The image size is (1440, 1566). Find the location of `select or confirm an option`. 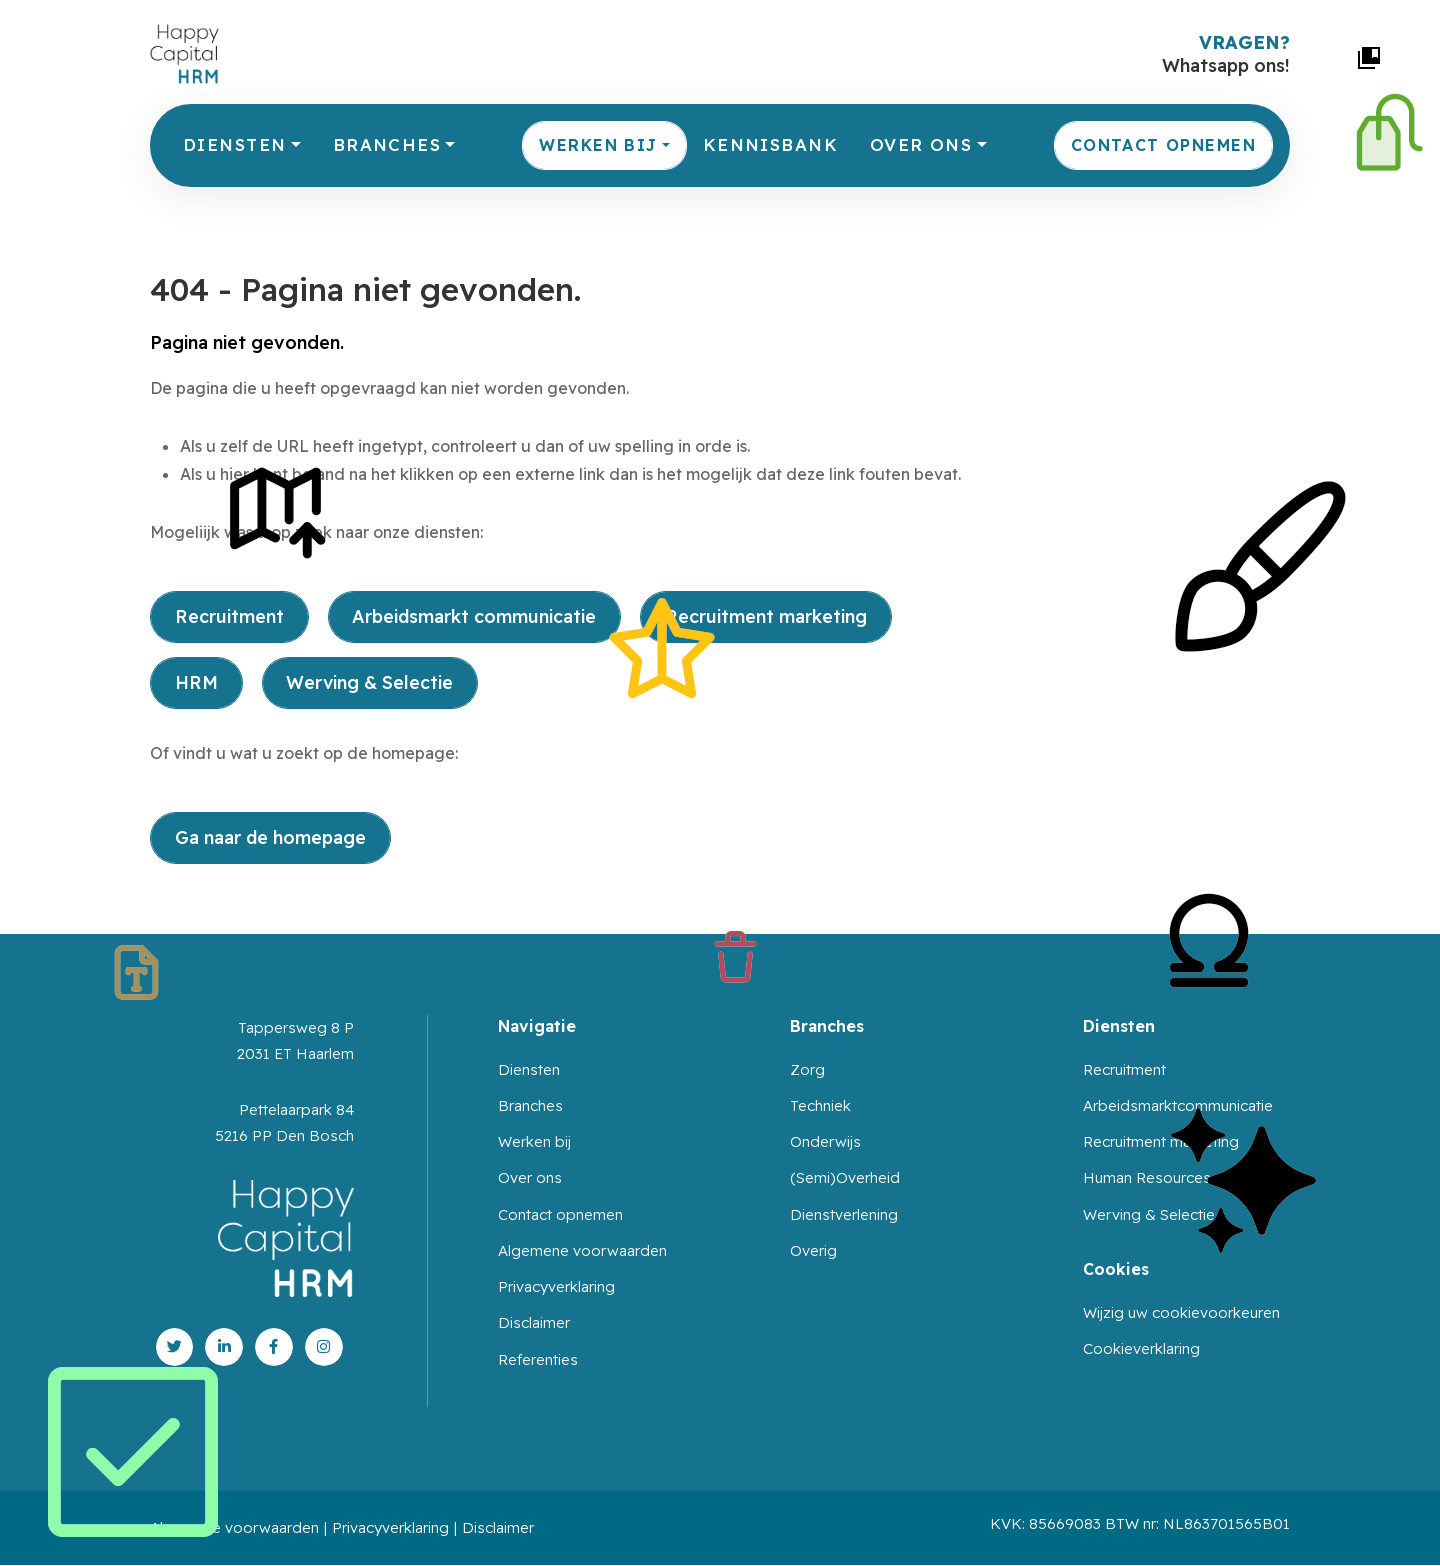

select or confirm an option is located at coordinates (133, 1452).